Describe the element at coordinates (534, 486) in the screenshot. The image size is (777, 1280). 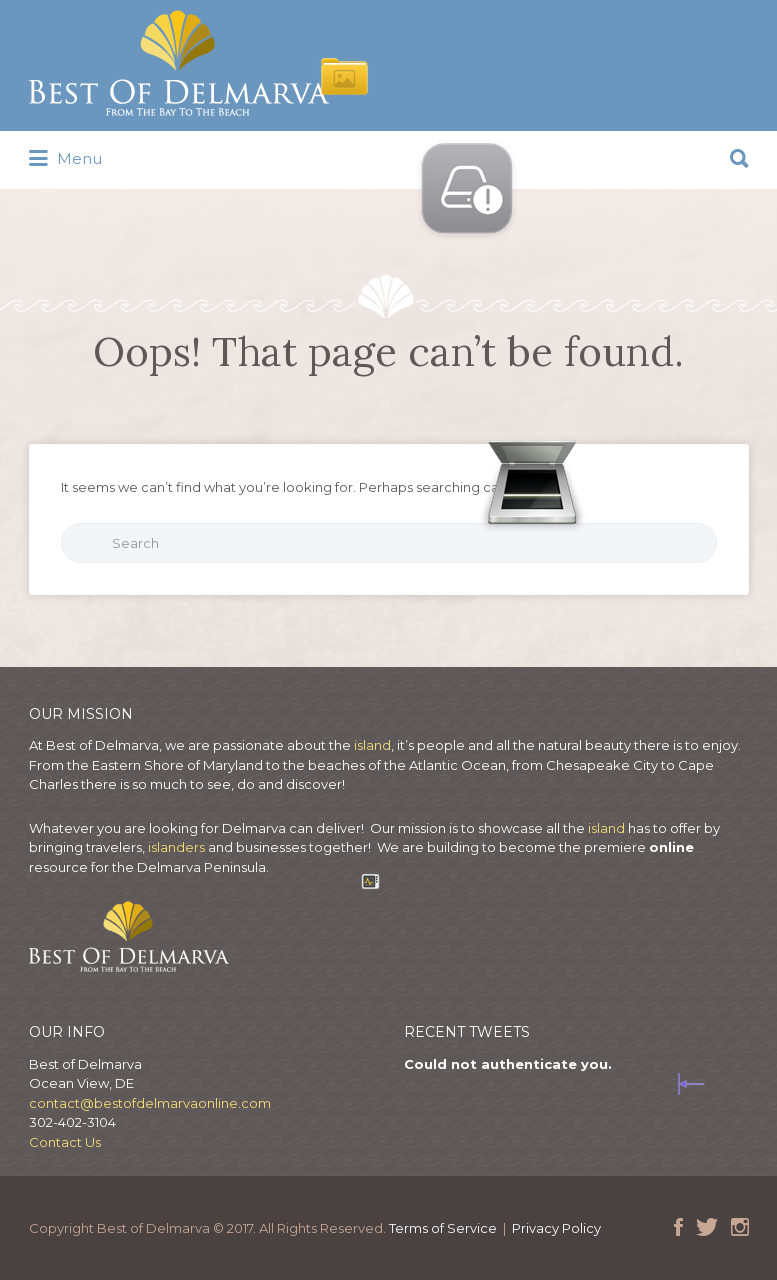
I see `access scanner device settings` at that location.